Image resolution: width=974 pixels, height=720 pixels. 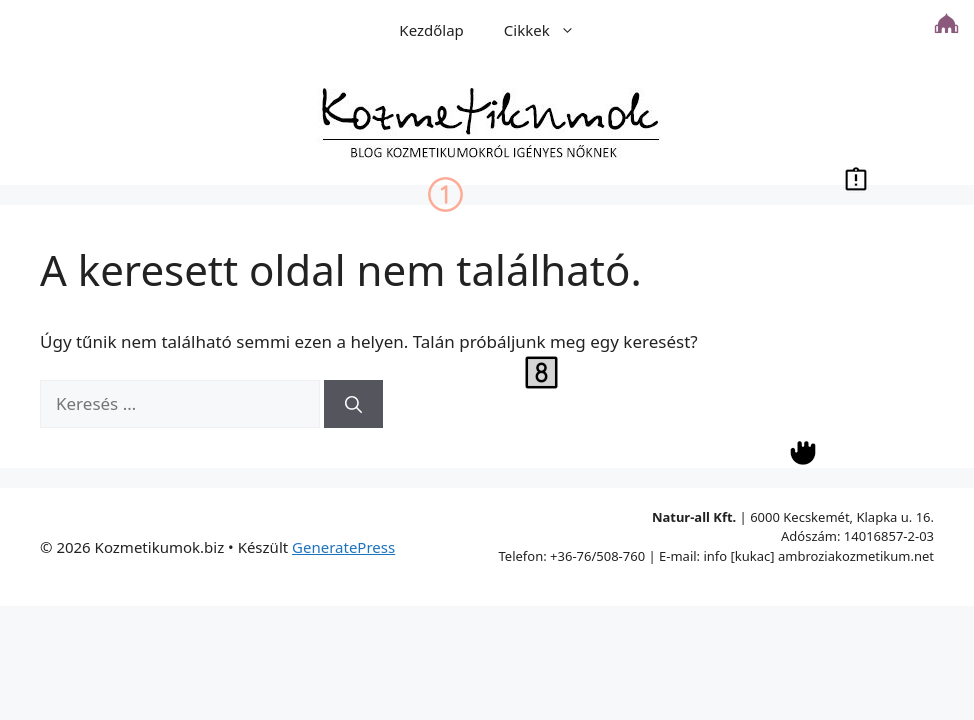 What do you see at coordinates (541, 372) in the screenshot?
I see `select or input the number eight` at bounding box center [541, 372].